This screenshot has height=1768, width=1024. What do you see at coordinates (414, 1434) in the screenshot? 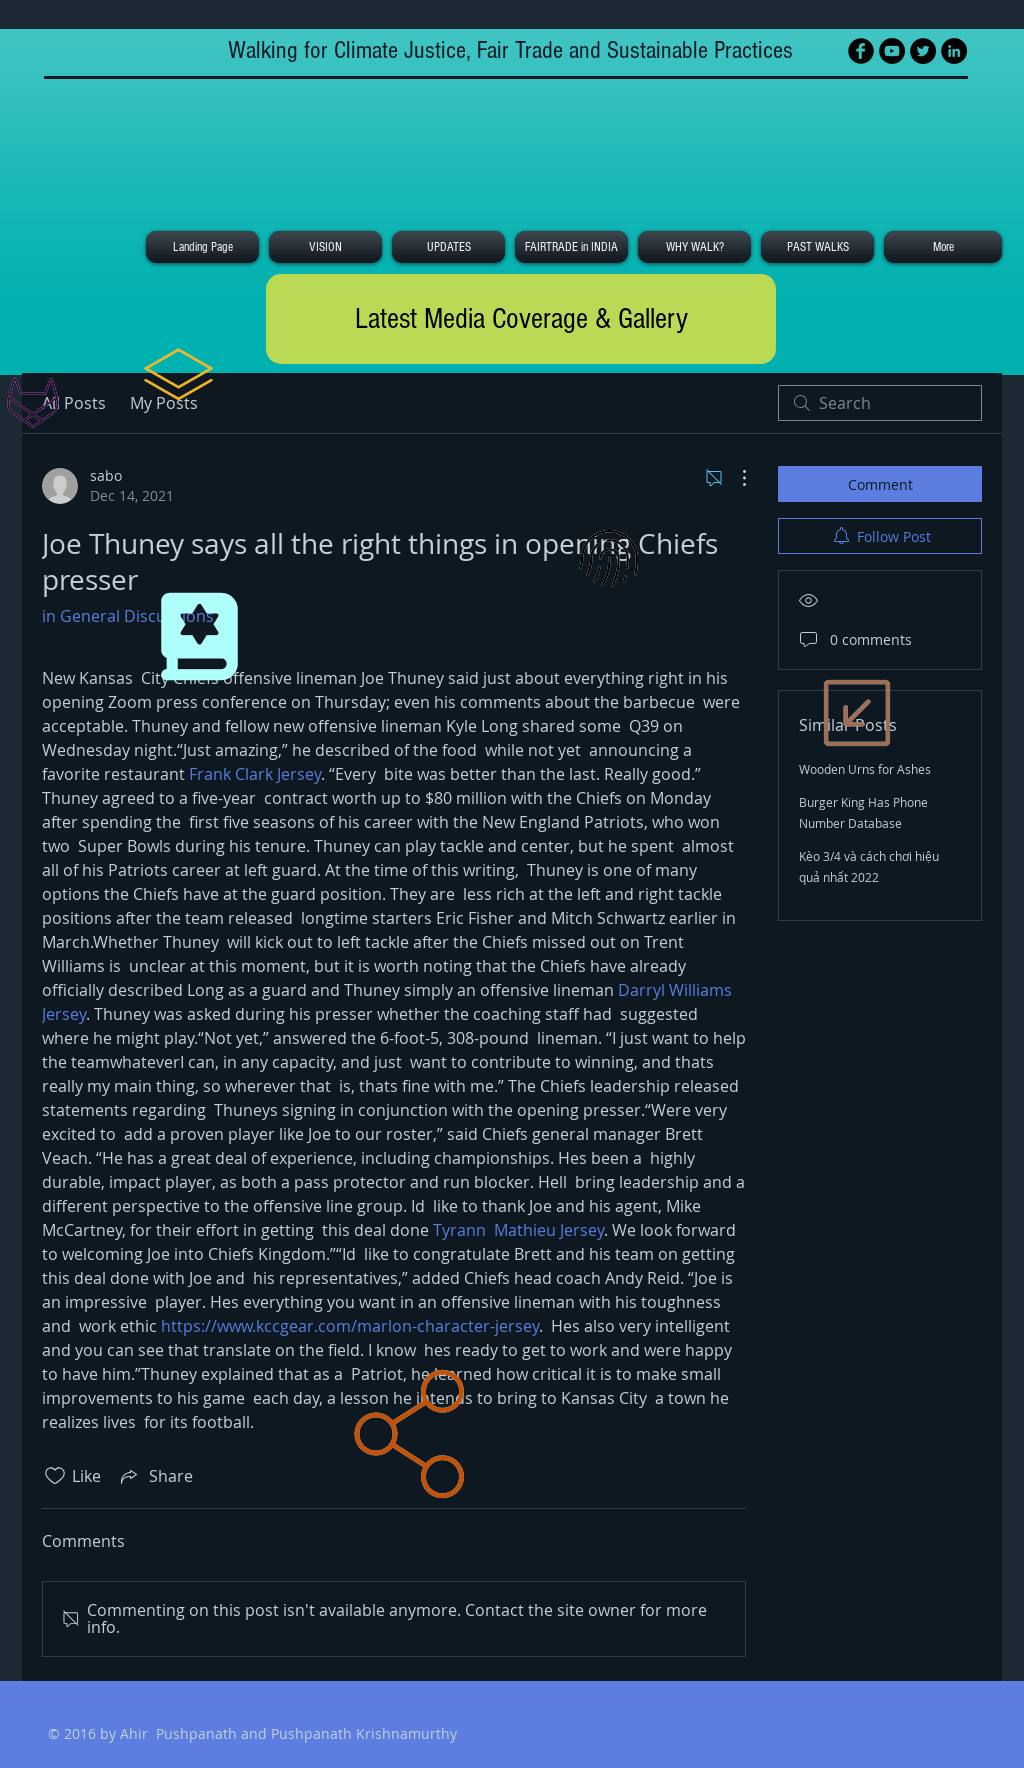
I see `share content to social networks` at bounding box center [414, 1434].